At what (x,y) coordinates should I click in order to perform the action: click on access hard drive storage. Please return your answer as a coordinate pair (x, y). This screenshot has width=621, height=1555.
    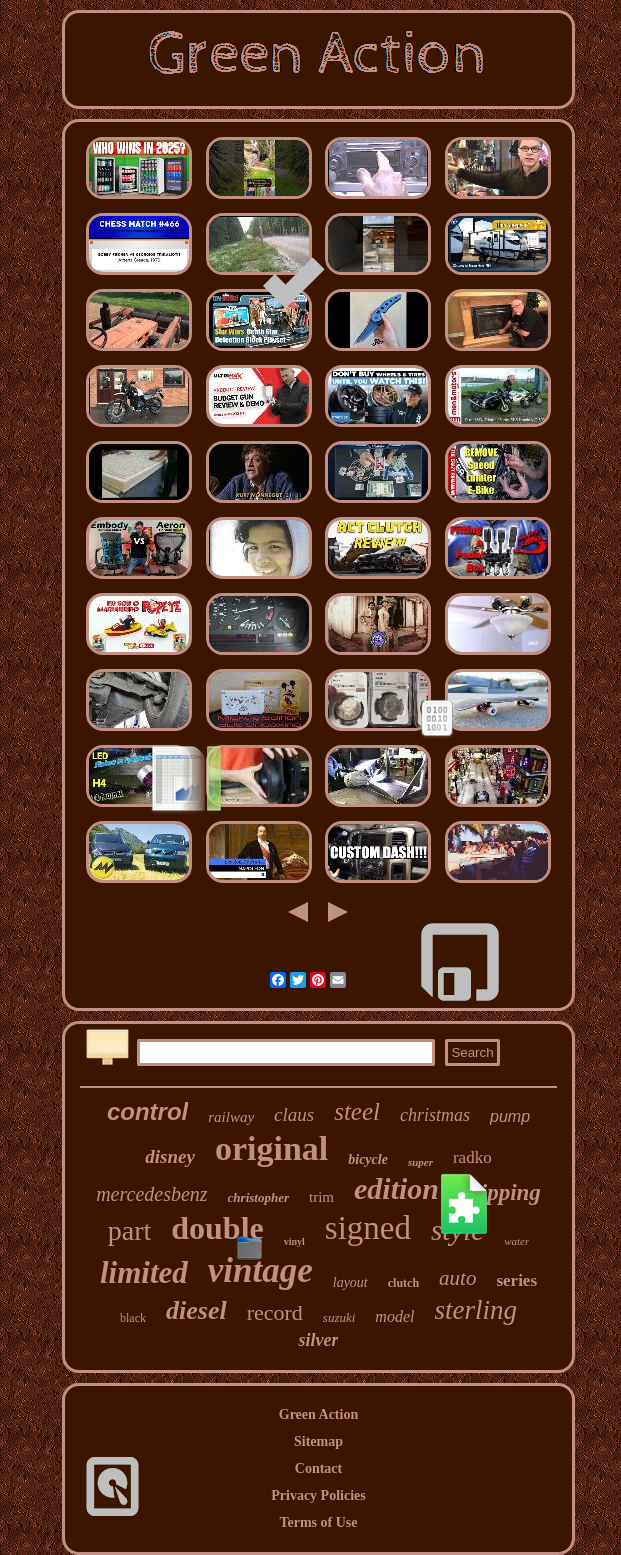
    Looking at the image, I should click on (112, 1486).